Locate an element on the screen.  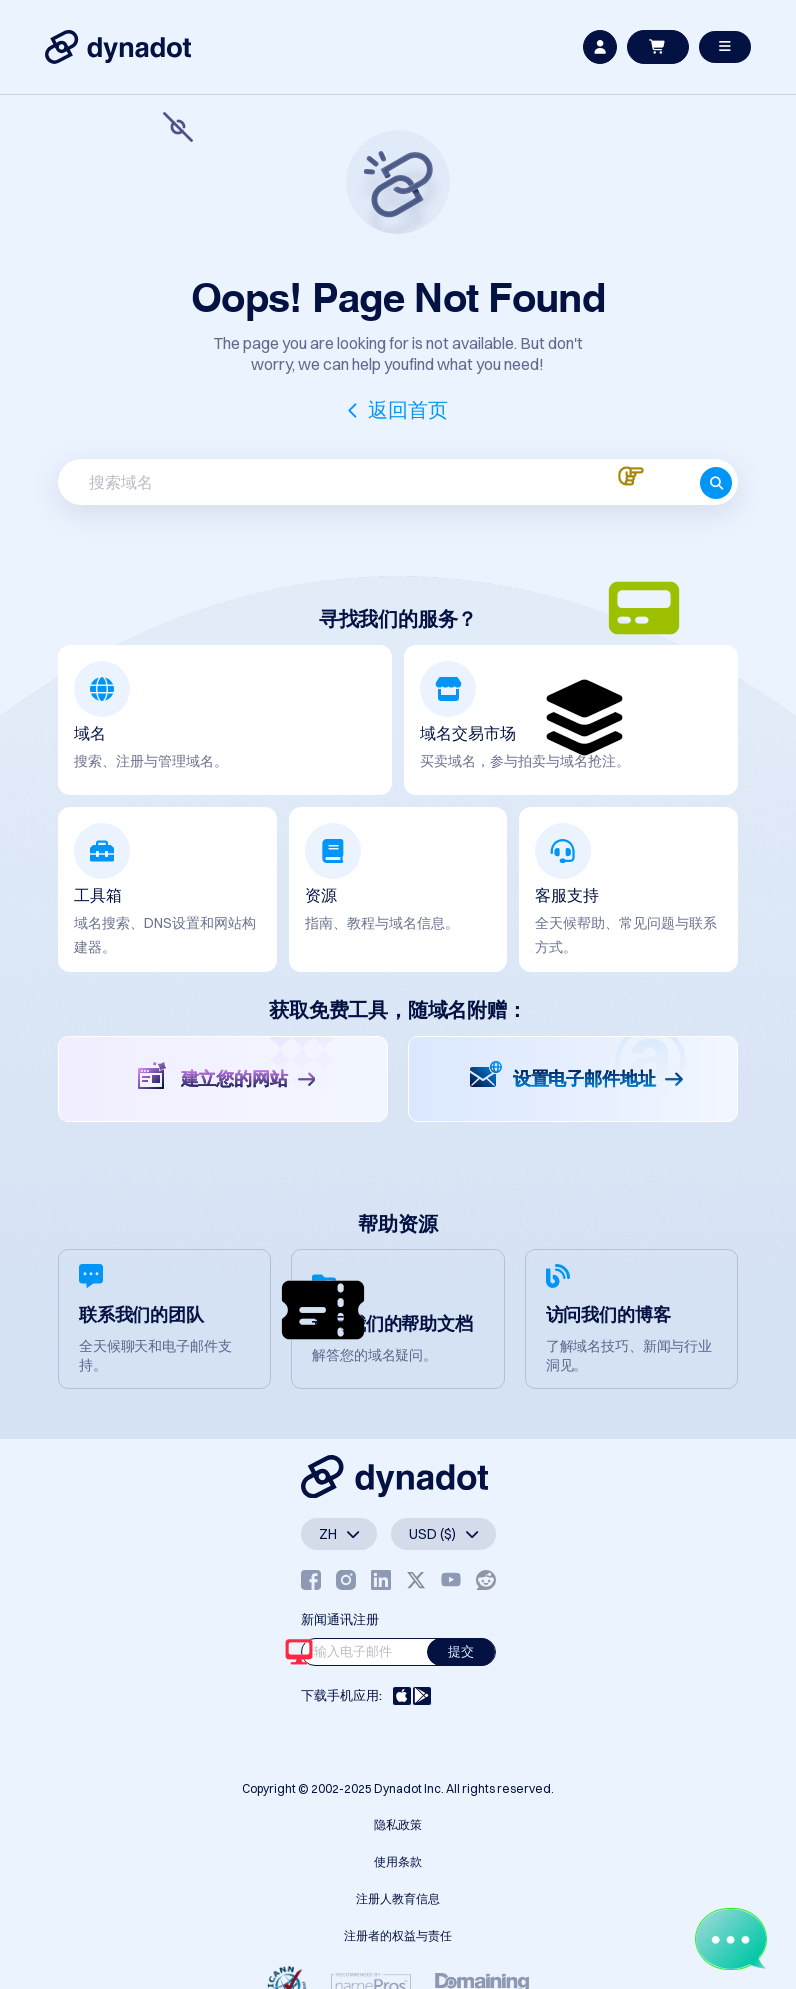
disable location point or marker is located at coordinates (178, 127).